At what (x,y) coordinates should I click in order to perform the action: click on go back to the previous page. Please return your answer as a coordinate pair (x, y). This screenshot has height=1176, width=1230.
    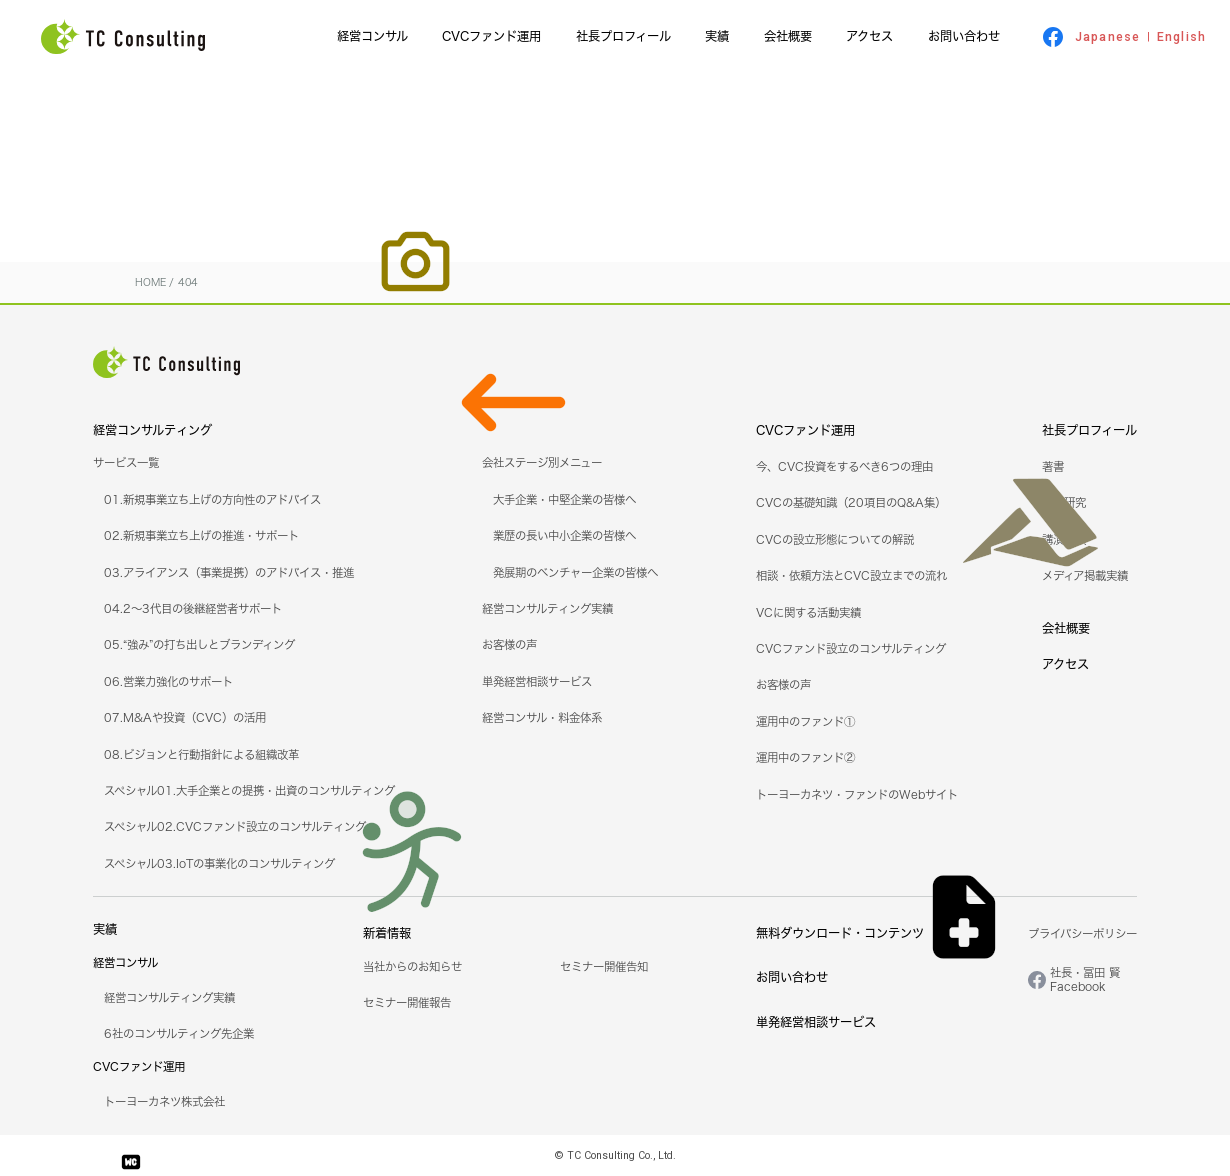
    Looking at the image, I should click on (513, 402).